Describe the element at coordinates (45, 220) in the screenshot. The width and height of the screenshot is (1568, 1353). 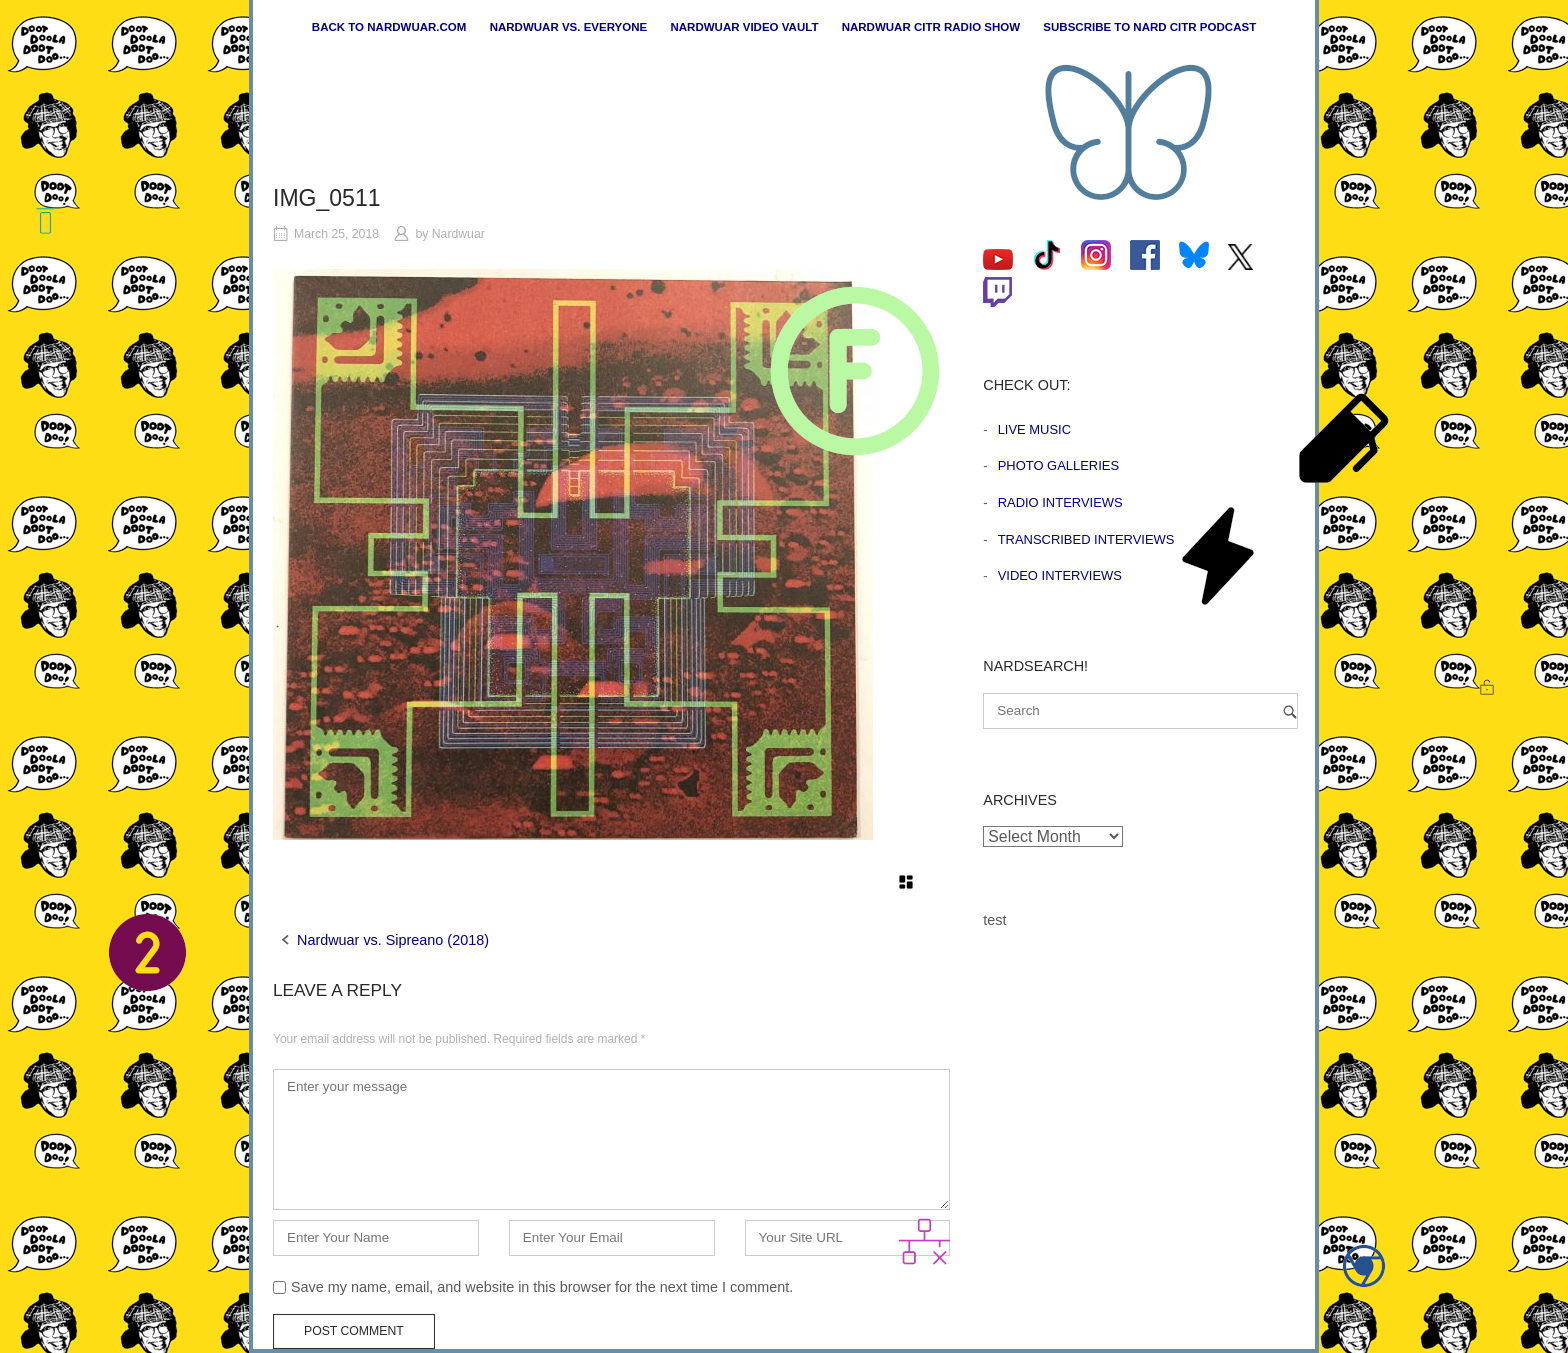
I see `align object to top edge` at that location.